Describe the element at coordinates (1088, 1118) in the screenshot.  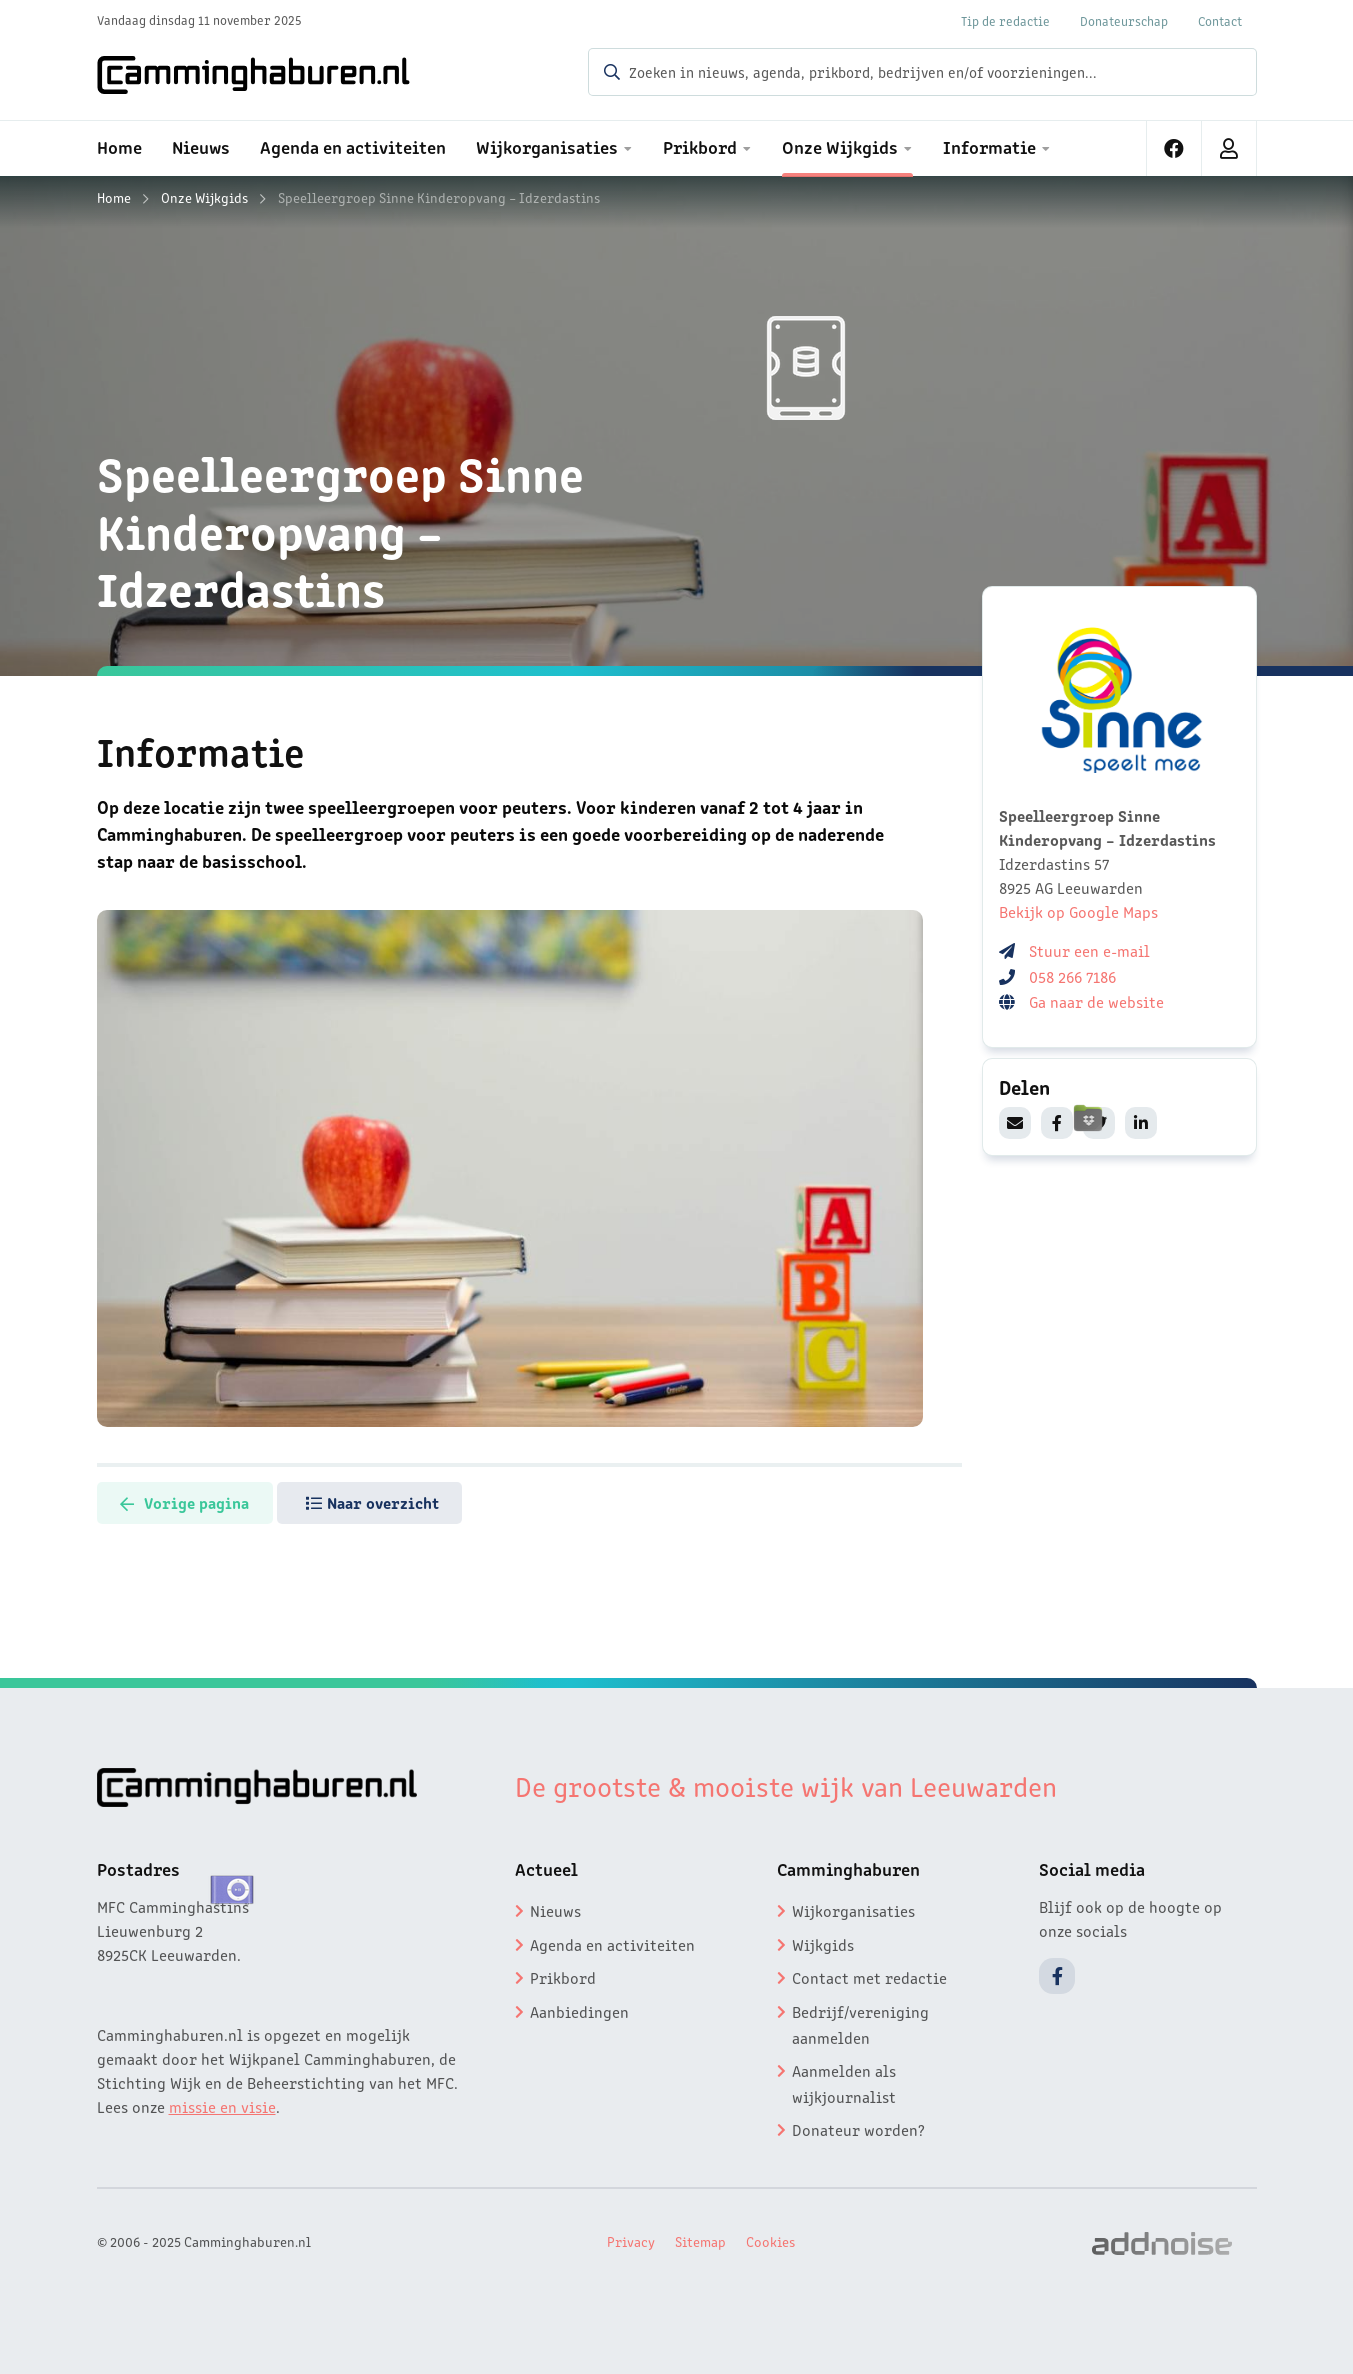
I see `open your dropbox folder` at that location.